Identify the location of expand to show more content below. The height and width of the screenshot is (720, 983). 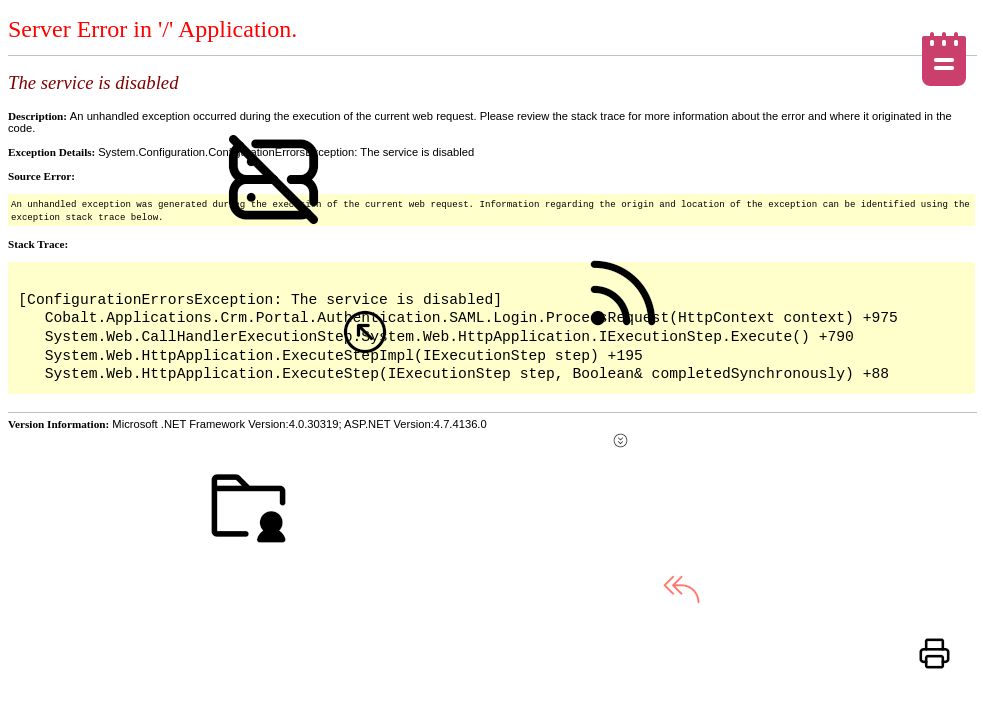
(620, 440).